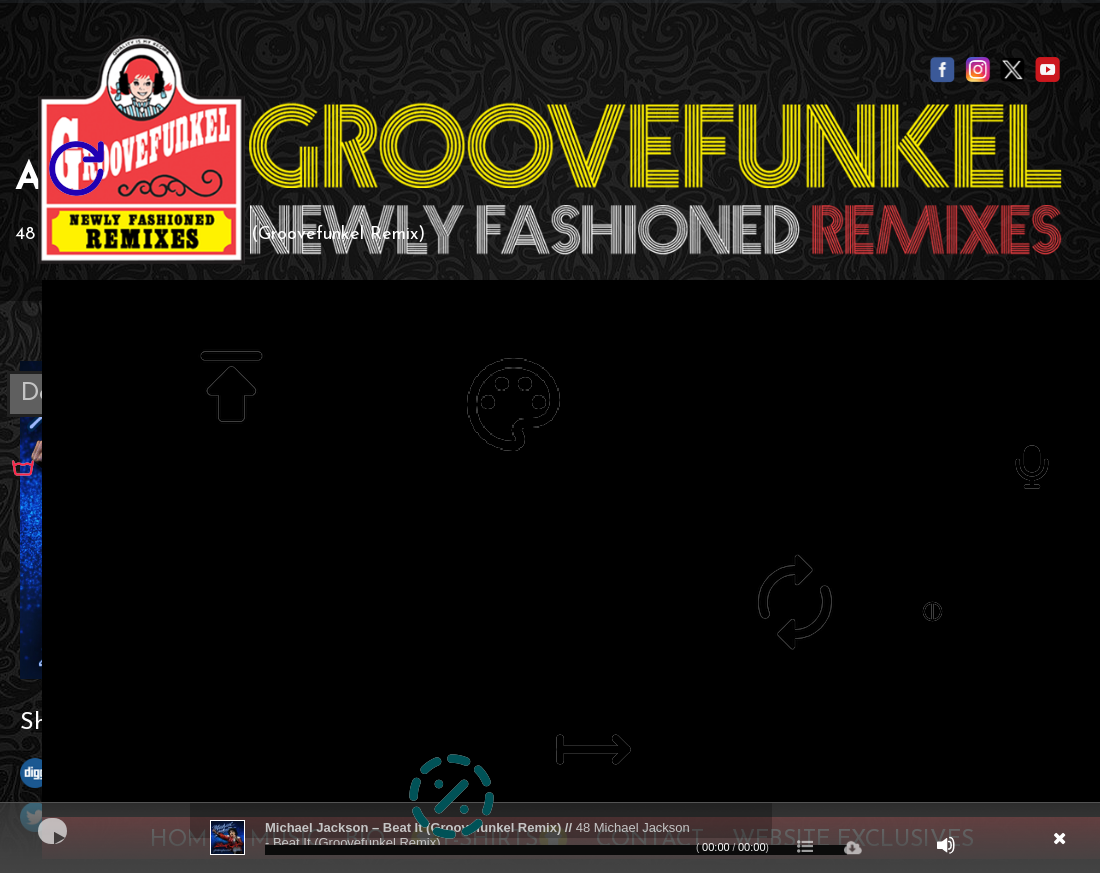  I want to click on refresh the current page or content, so click(76, 168).